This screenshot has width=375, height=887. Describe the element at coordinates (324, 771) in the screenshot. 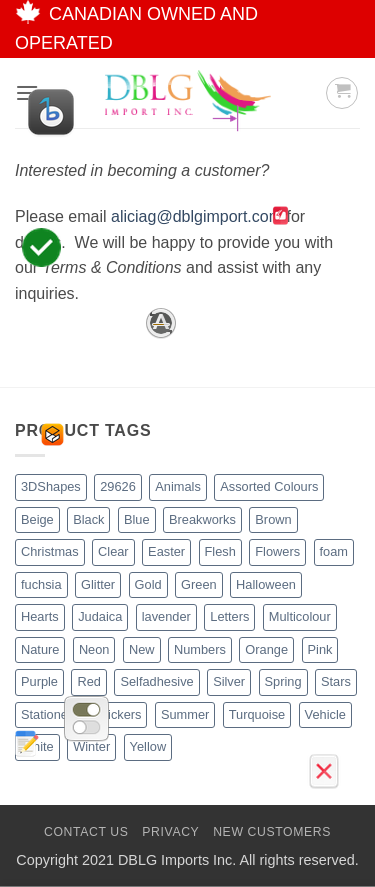

I see `indicates a broken or invalid symbolic link` at that location.